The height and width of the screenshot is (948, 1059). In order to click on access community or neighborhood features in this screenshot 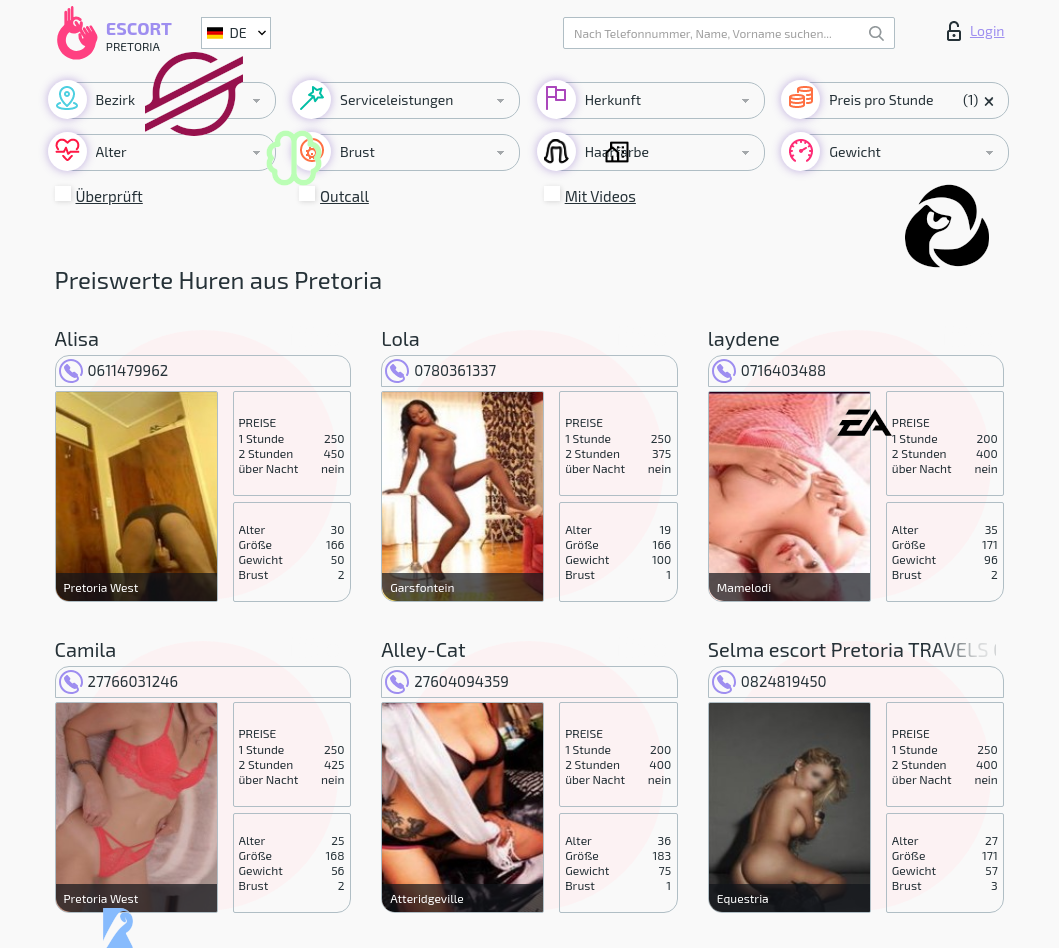, I will do `click(617, 152)`.